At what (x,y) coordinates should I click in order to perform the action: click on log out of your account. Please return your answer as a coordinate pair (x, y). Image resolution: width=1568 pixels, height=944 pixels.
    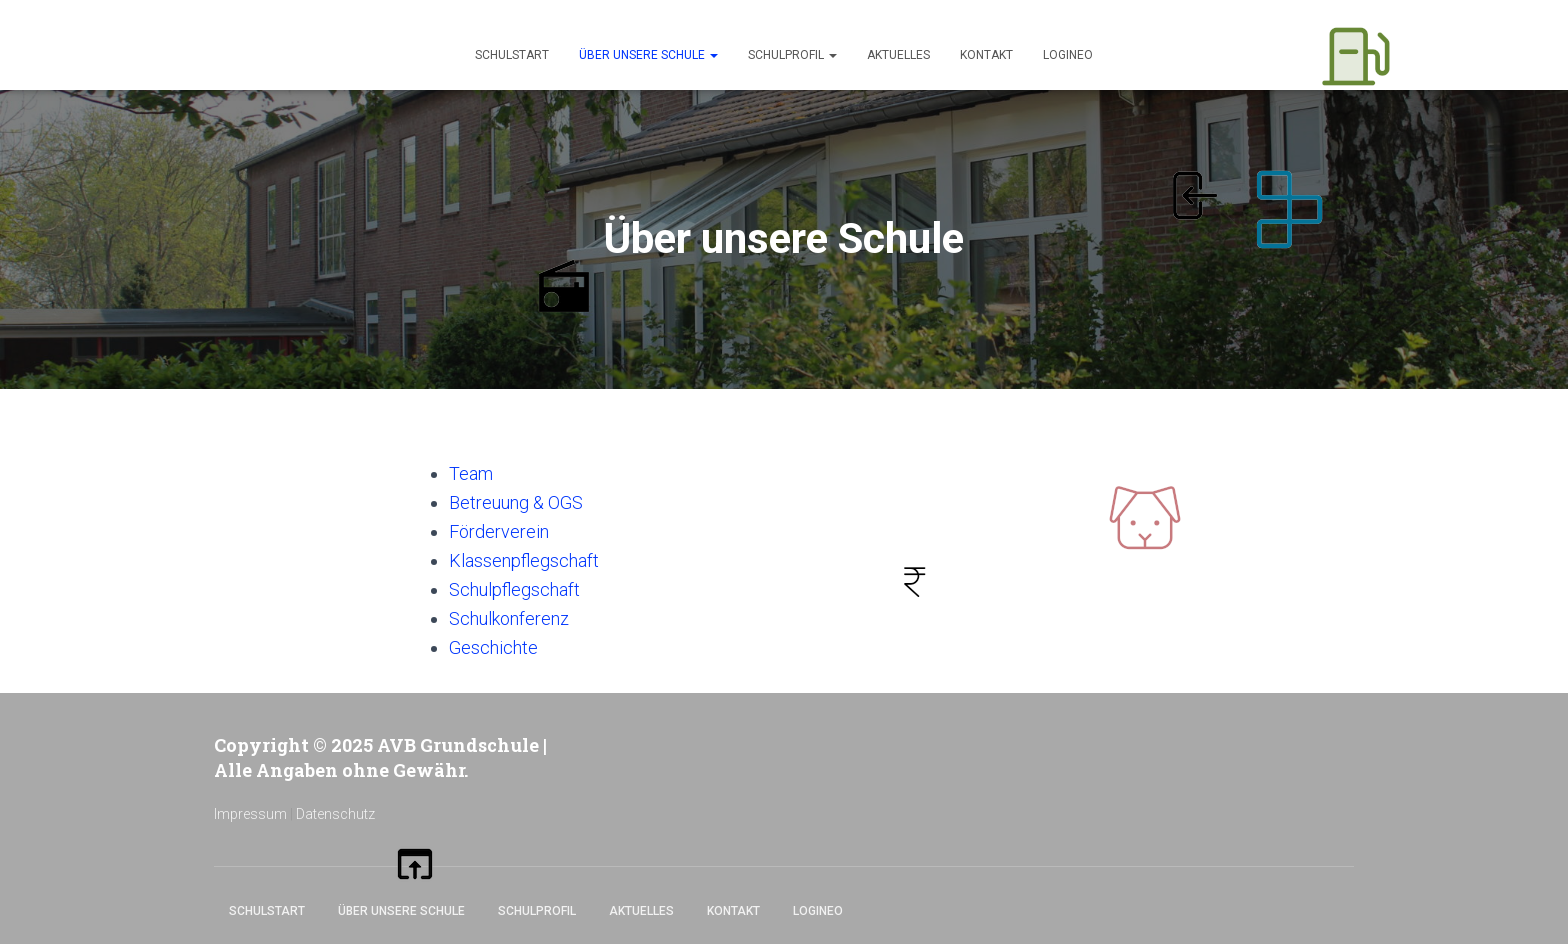
    Looking at the image, I should click on (1191, 195).